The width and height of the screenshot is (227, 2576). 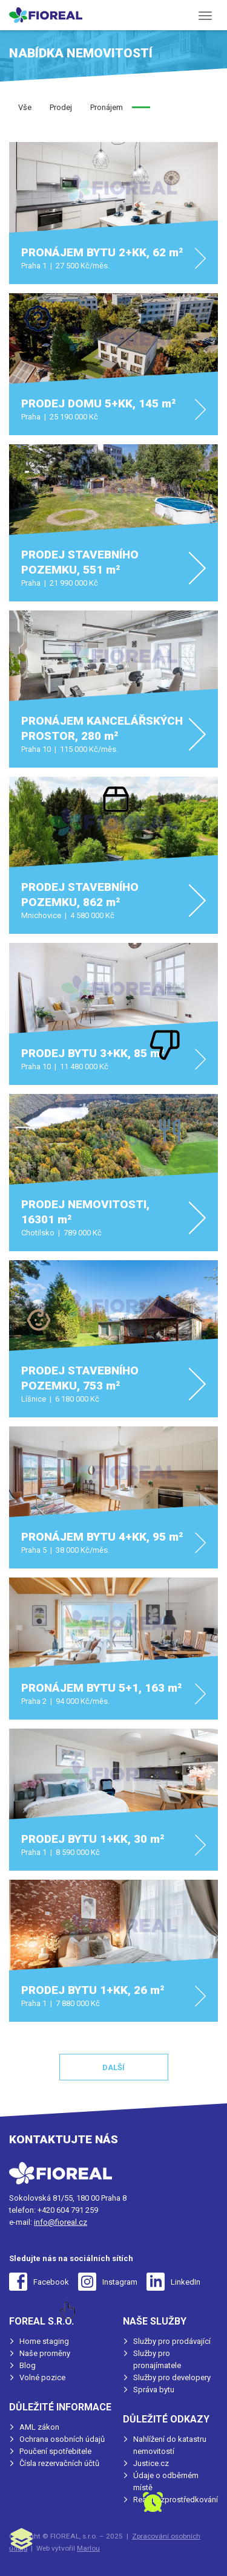 I want to click on access help or FAQ section, so click(x=38, y=319).